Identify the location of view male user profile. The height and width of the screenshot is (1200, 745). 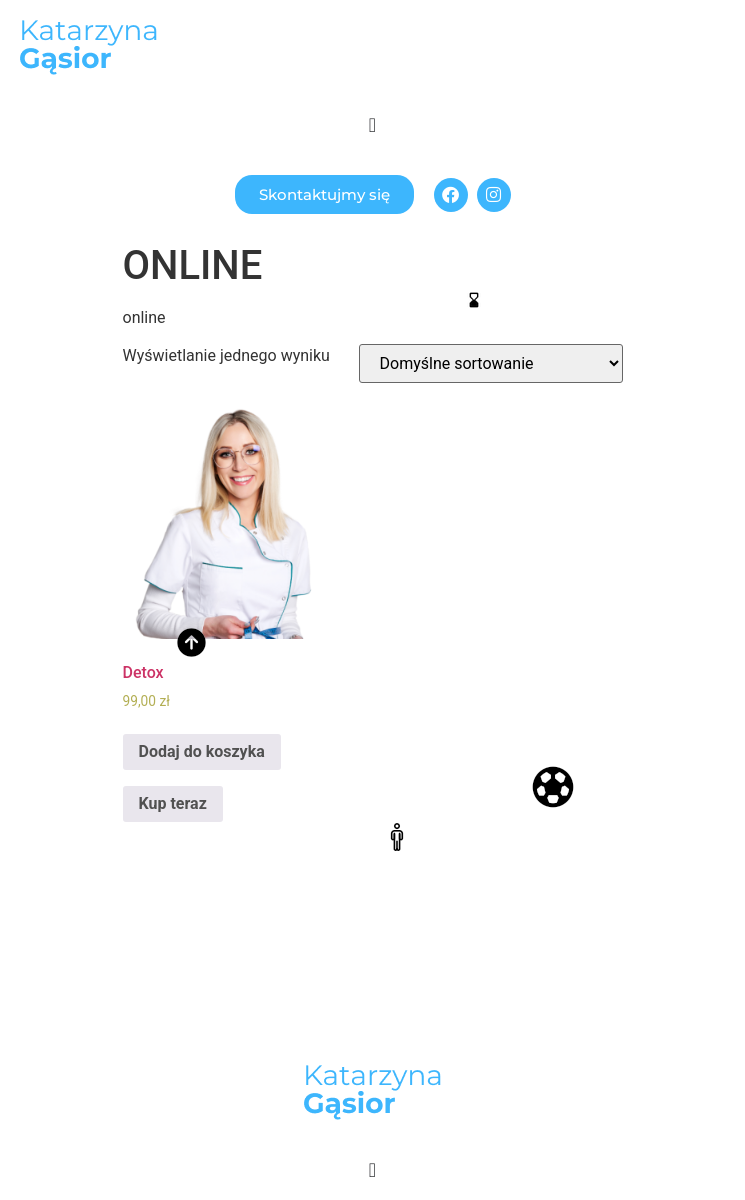
(397, 837).